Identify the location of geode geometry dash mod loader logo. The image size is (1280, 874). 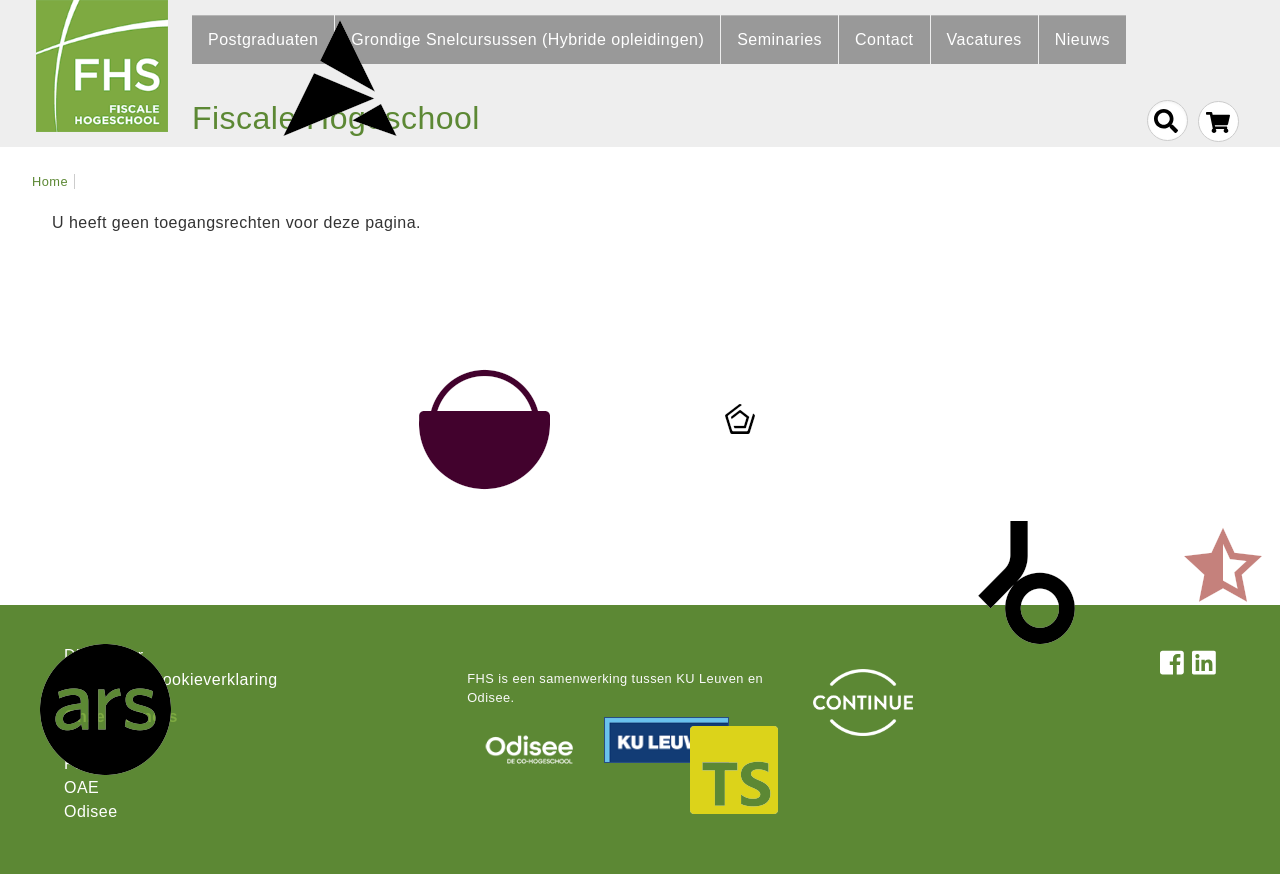
(740, 419).